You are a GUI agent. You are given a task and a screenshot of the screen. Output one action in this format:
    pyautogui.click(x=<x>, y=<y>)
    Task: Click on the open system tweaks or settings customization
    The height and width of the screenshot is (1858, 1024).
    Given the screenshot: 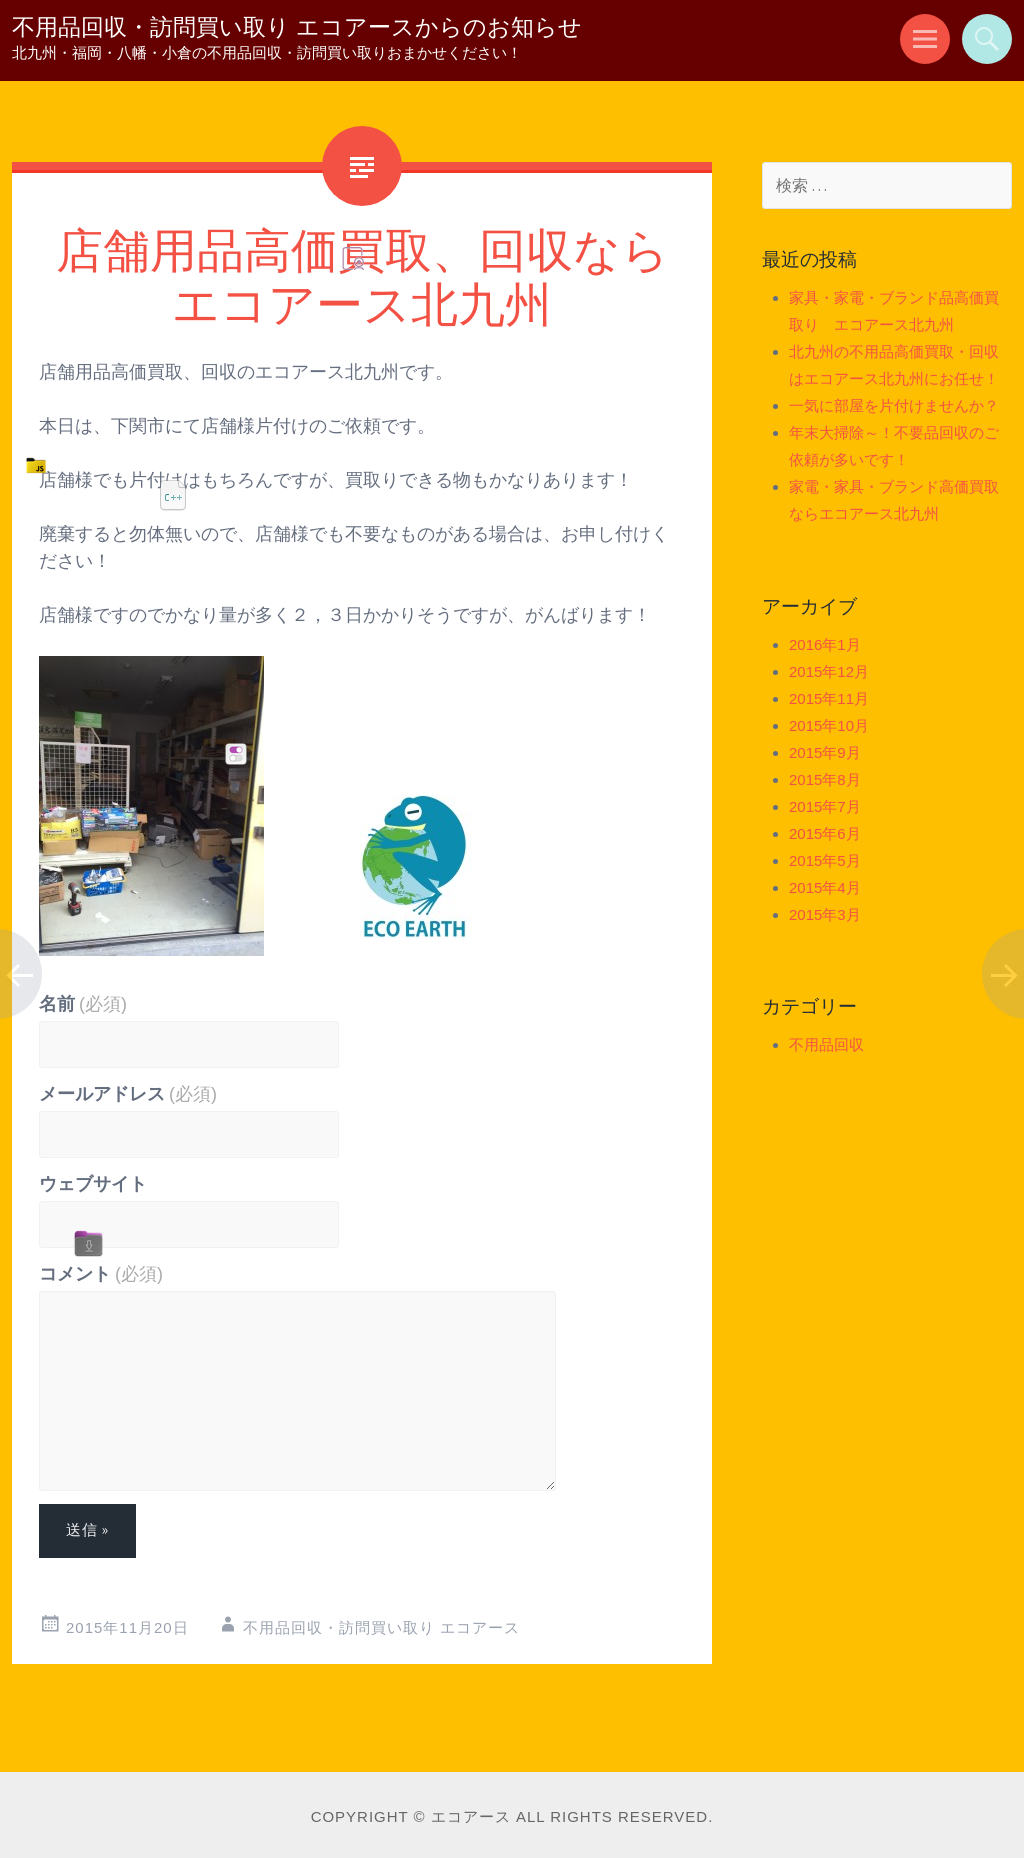 What is the action you would take?
    pyautogui.click(x=236, y=754)
    